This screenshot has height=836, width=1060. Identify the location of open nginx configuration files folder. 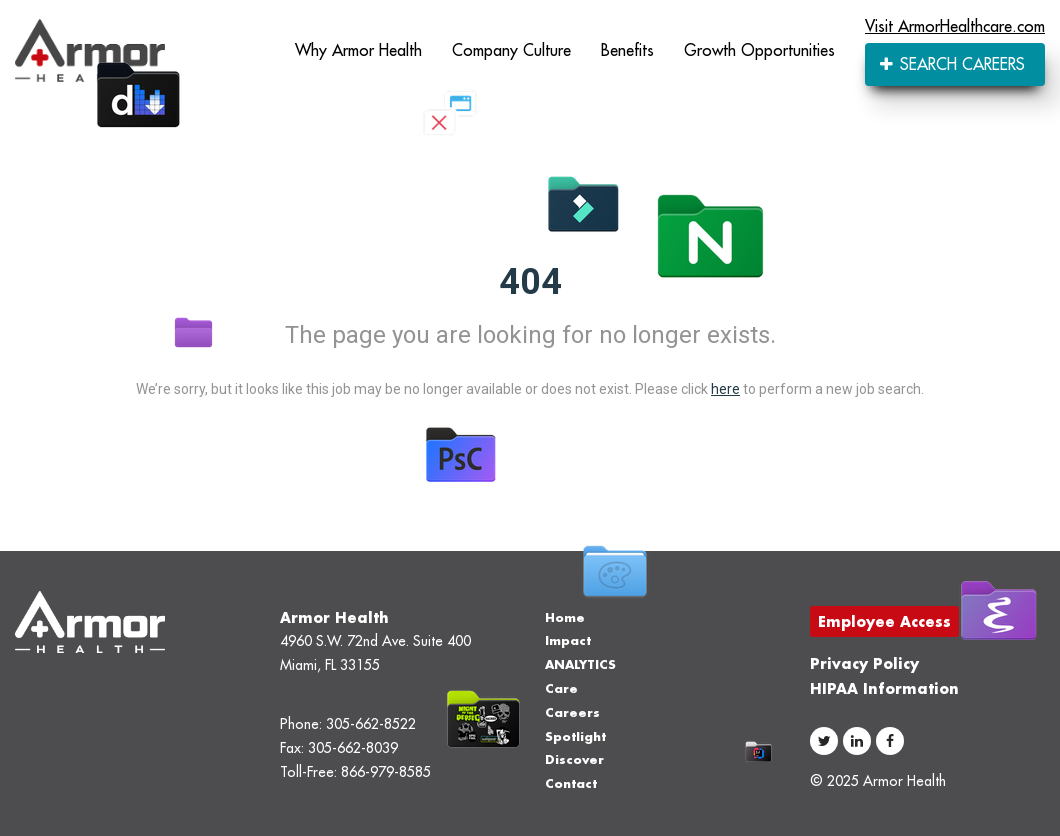
(710, 239).